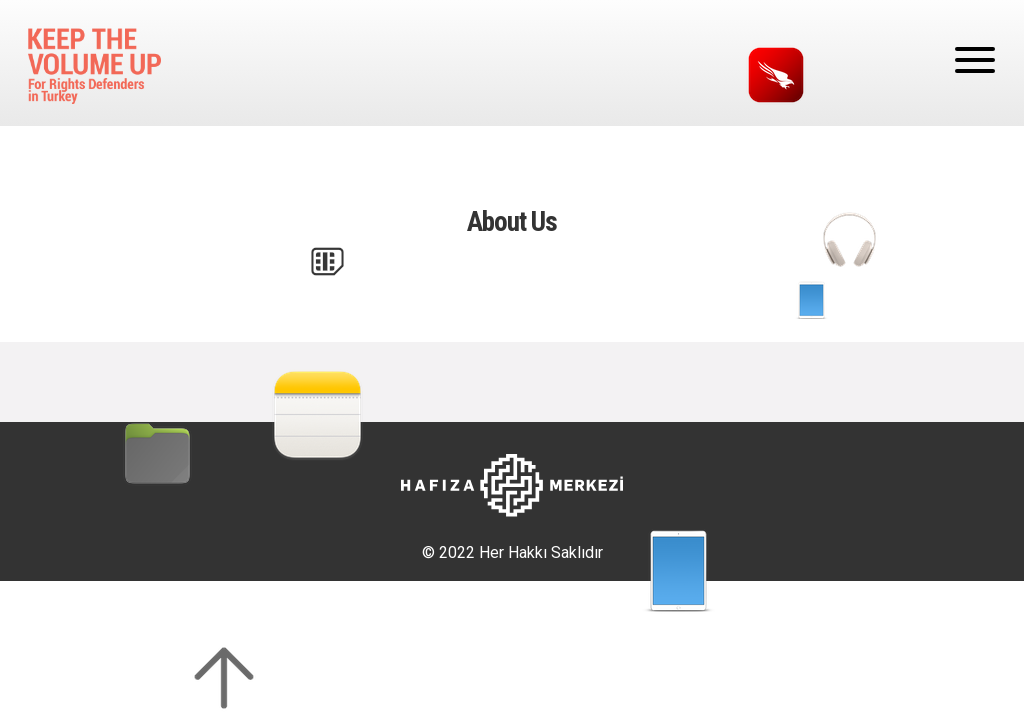  What do you see at coordinates (327, 261) in the screenshot?
I see `indicates sim card status or settings` at bounding box center [327, 261].